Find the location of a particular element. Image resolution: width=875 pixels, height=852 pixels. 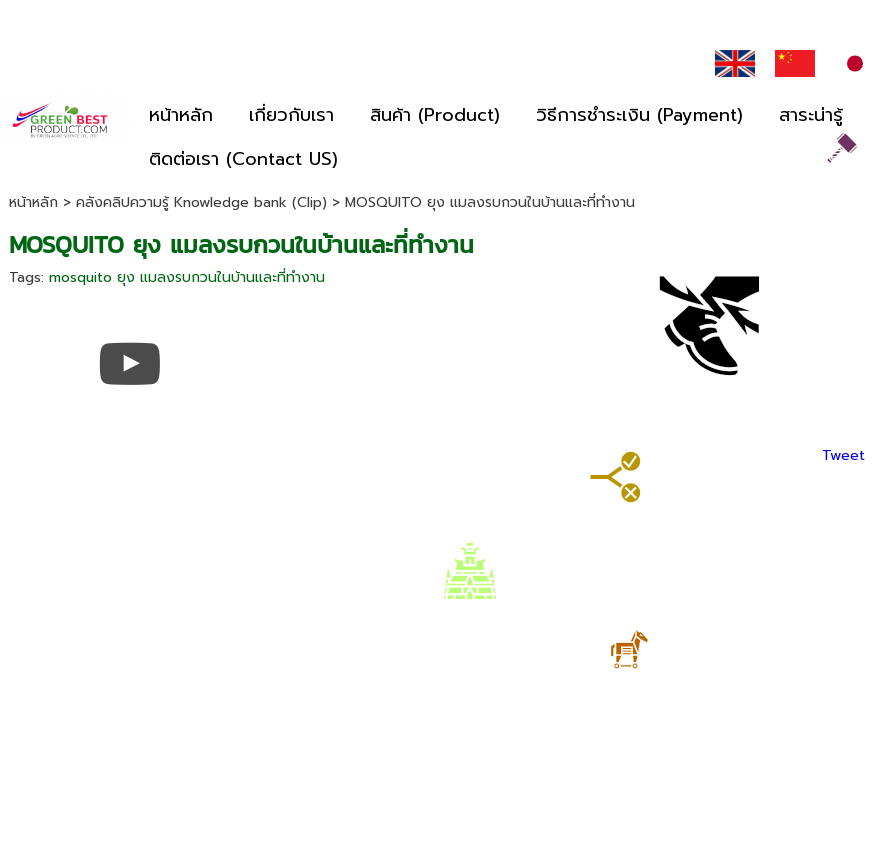

access Thor or Norse mythology-themed content is located at coordinates (842, 148).